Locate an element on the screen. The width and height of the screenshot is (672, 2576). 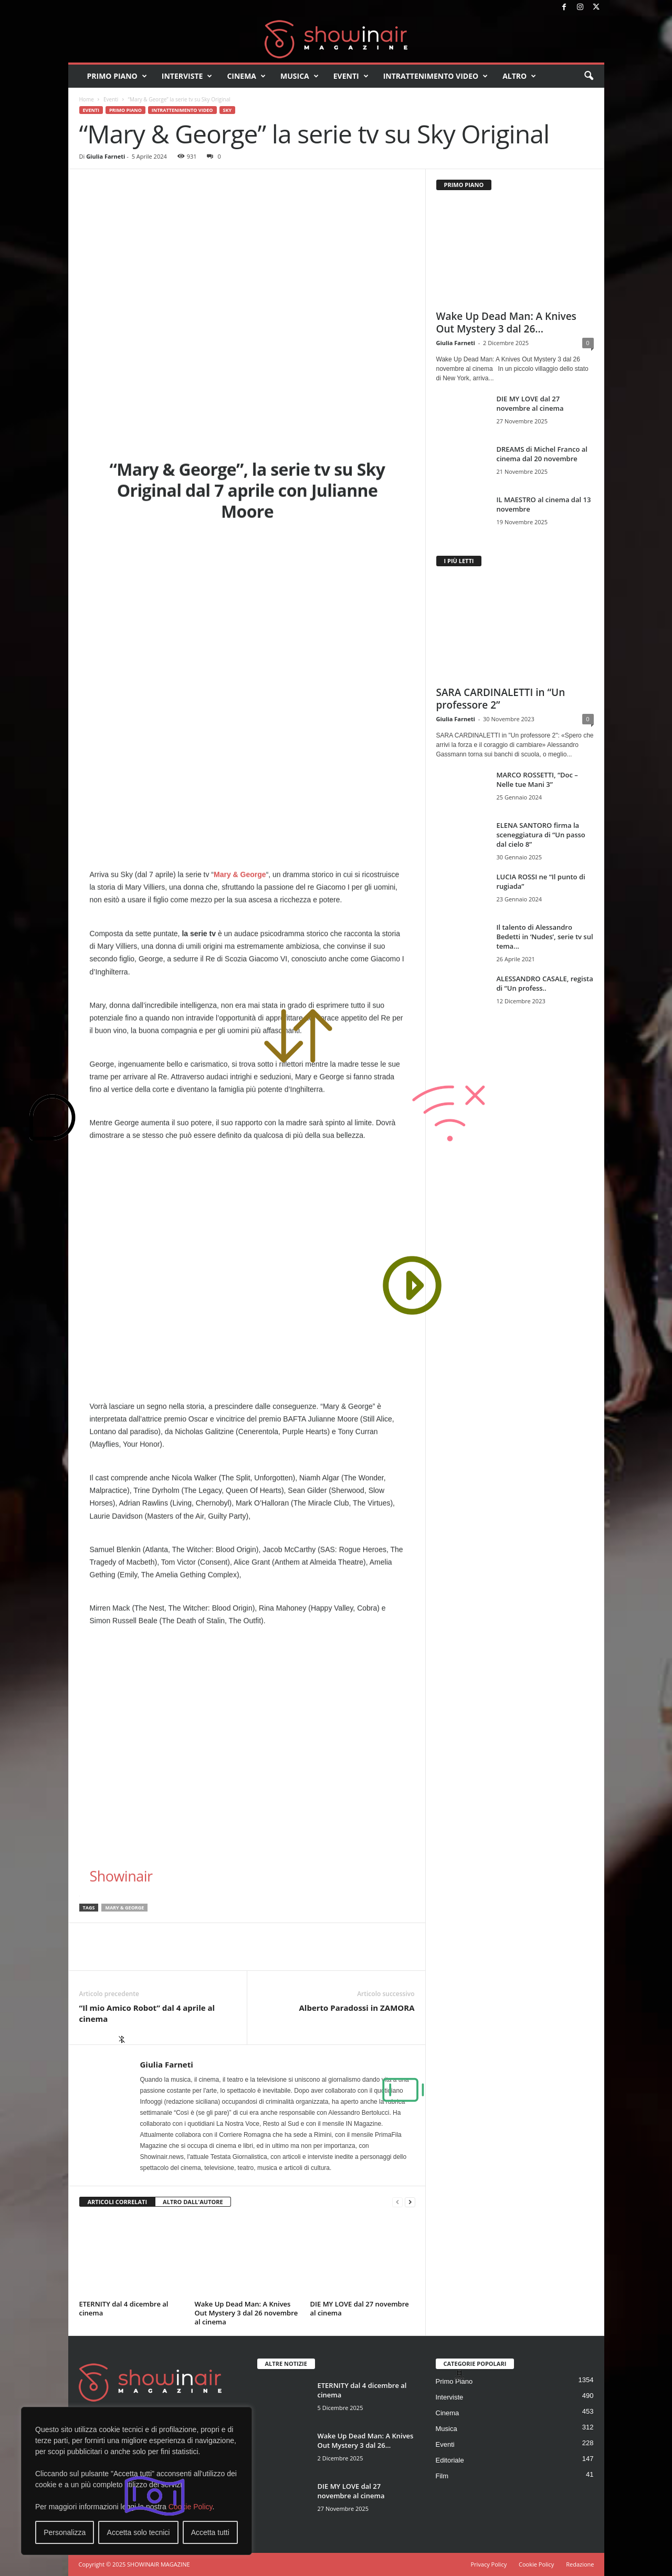
open chat or messaging is located at coordinates (51, 1118).